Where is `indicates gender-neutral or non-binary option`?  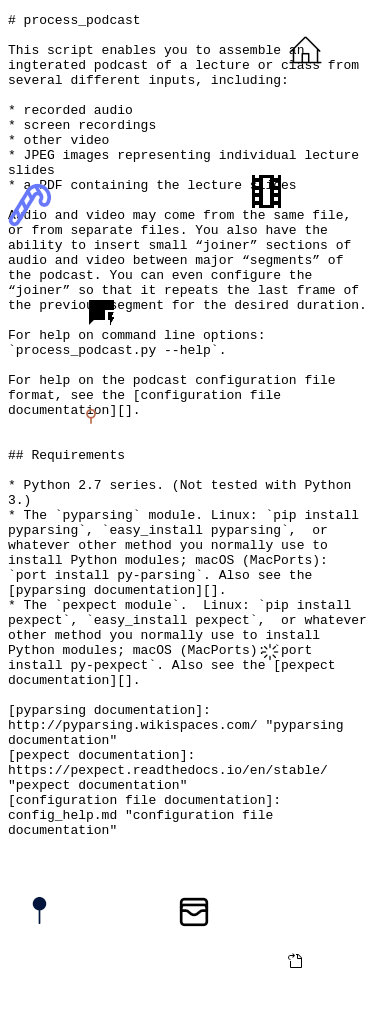
indicates gender-neutral or non-binary option is located at coordinates (91, 416).